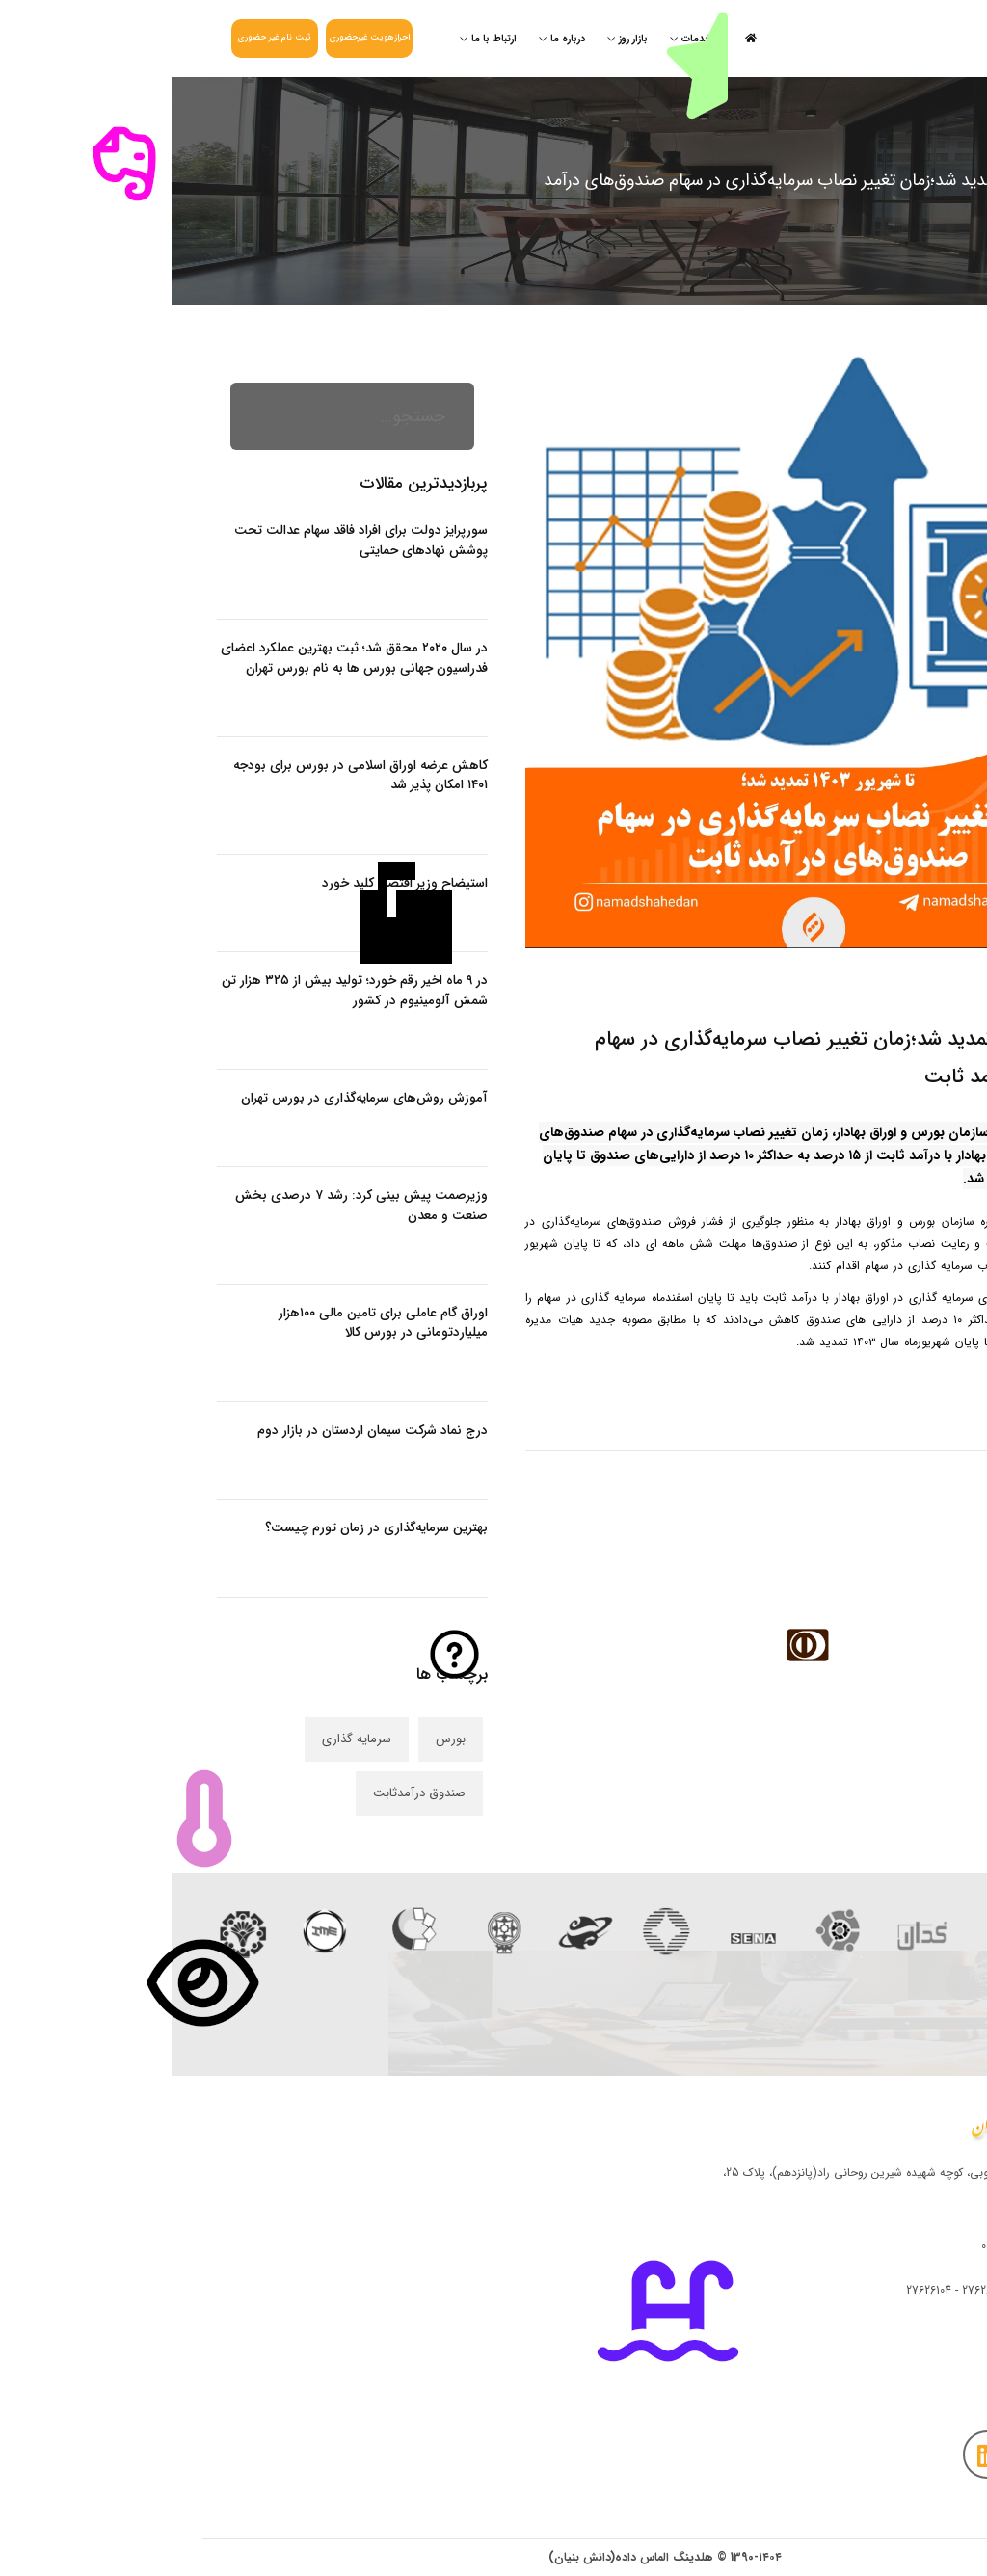 Image resolution: width=987 pixels, height=2576 pixels. I want to click on access help or support information, so click(454, 1654).